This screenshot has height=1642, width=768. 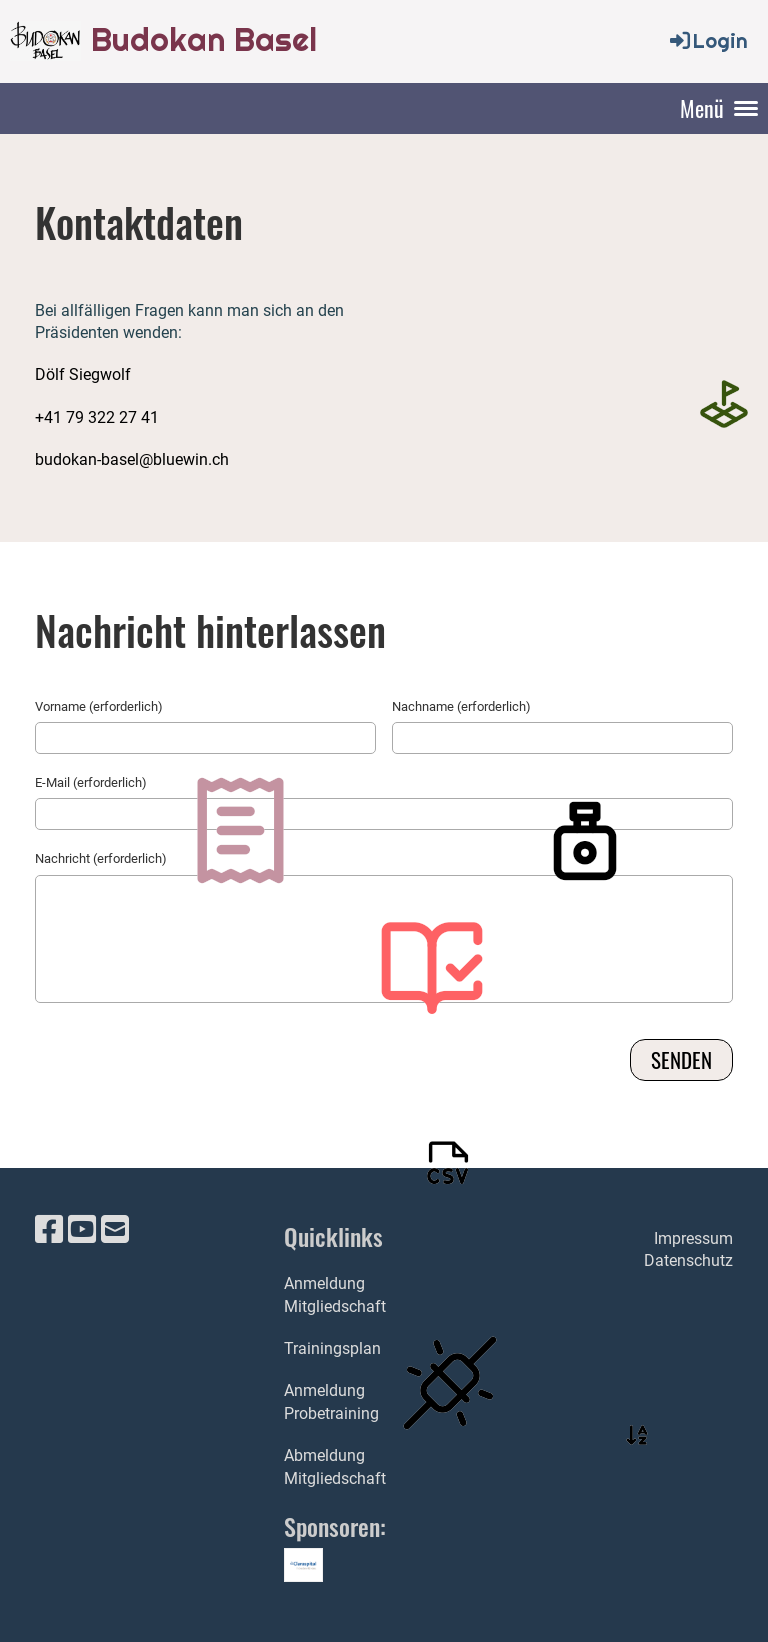 I want to click on browse perfume or fragrance products, so click(x=585, y=841).